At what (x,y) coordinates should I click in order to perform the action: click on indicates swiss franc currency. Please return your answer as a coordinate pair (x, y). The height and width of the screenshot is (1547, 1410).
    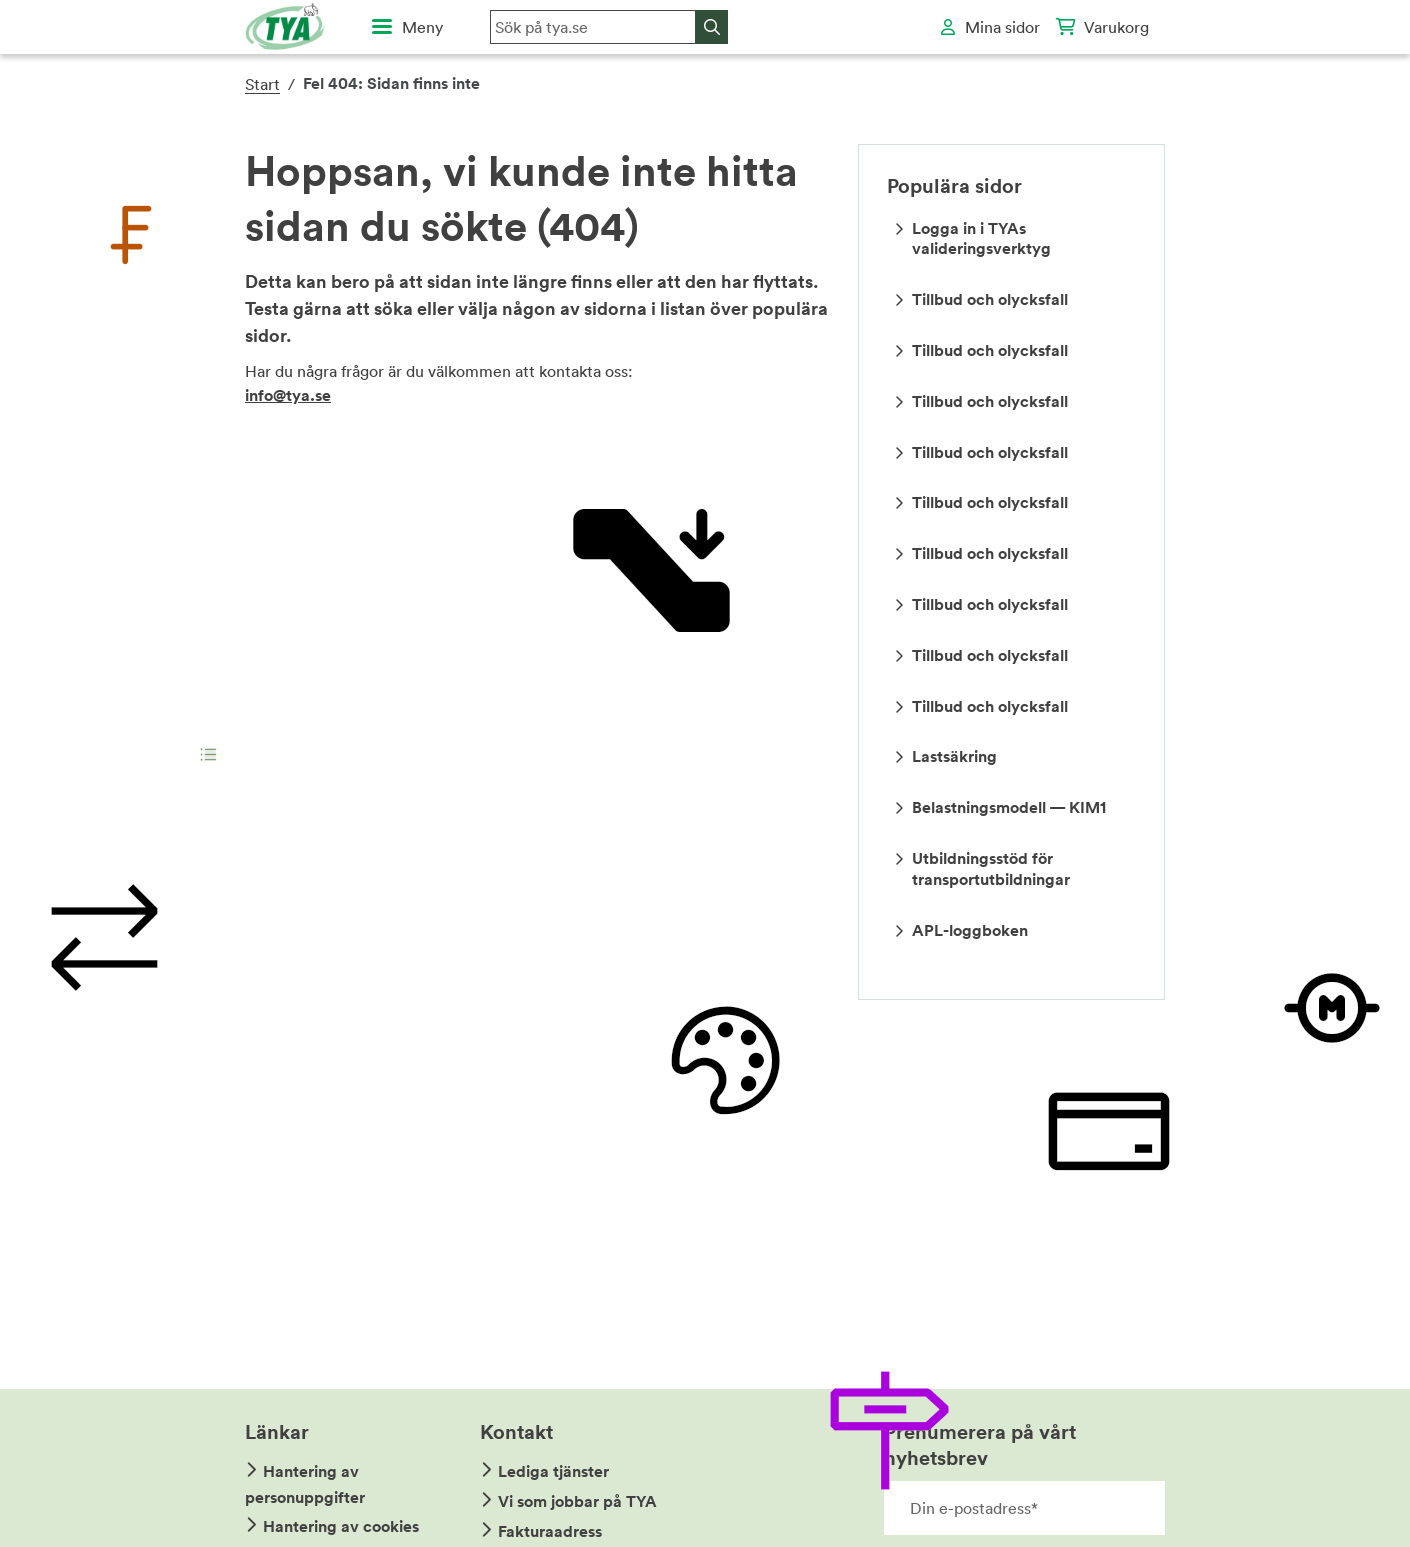
    Looking at the image, I should click on (131, 235).